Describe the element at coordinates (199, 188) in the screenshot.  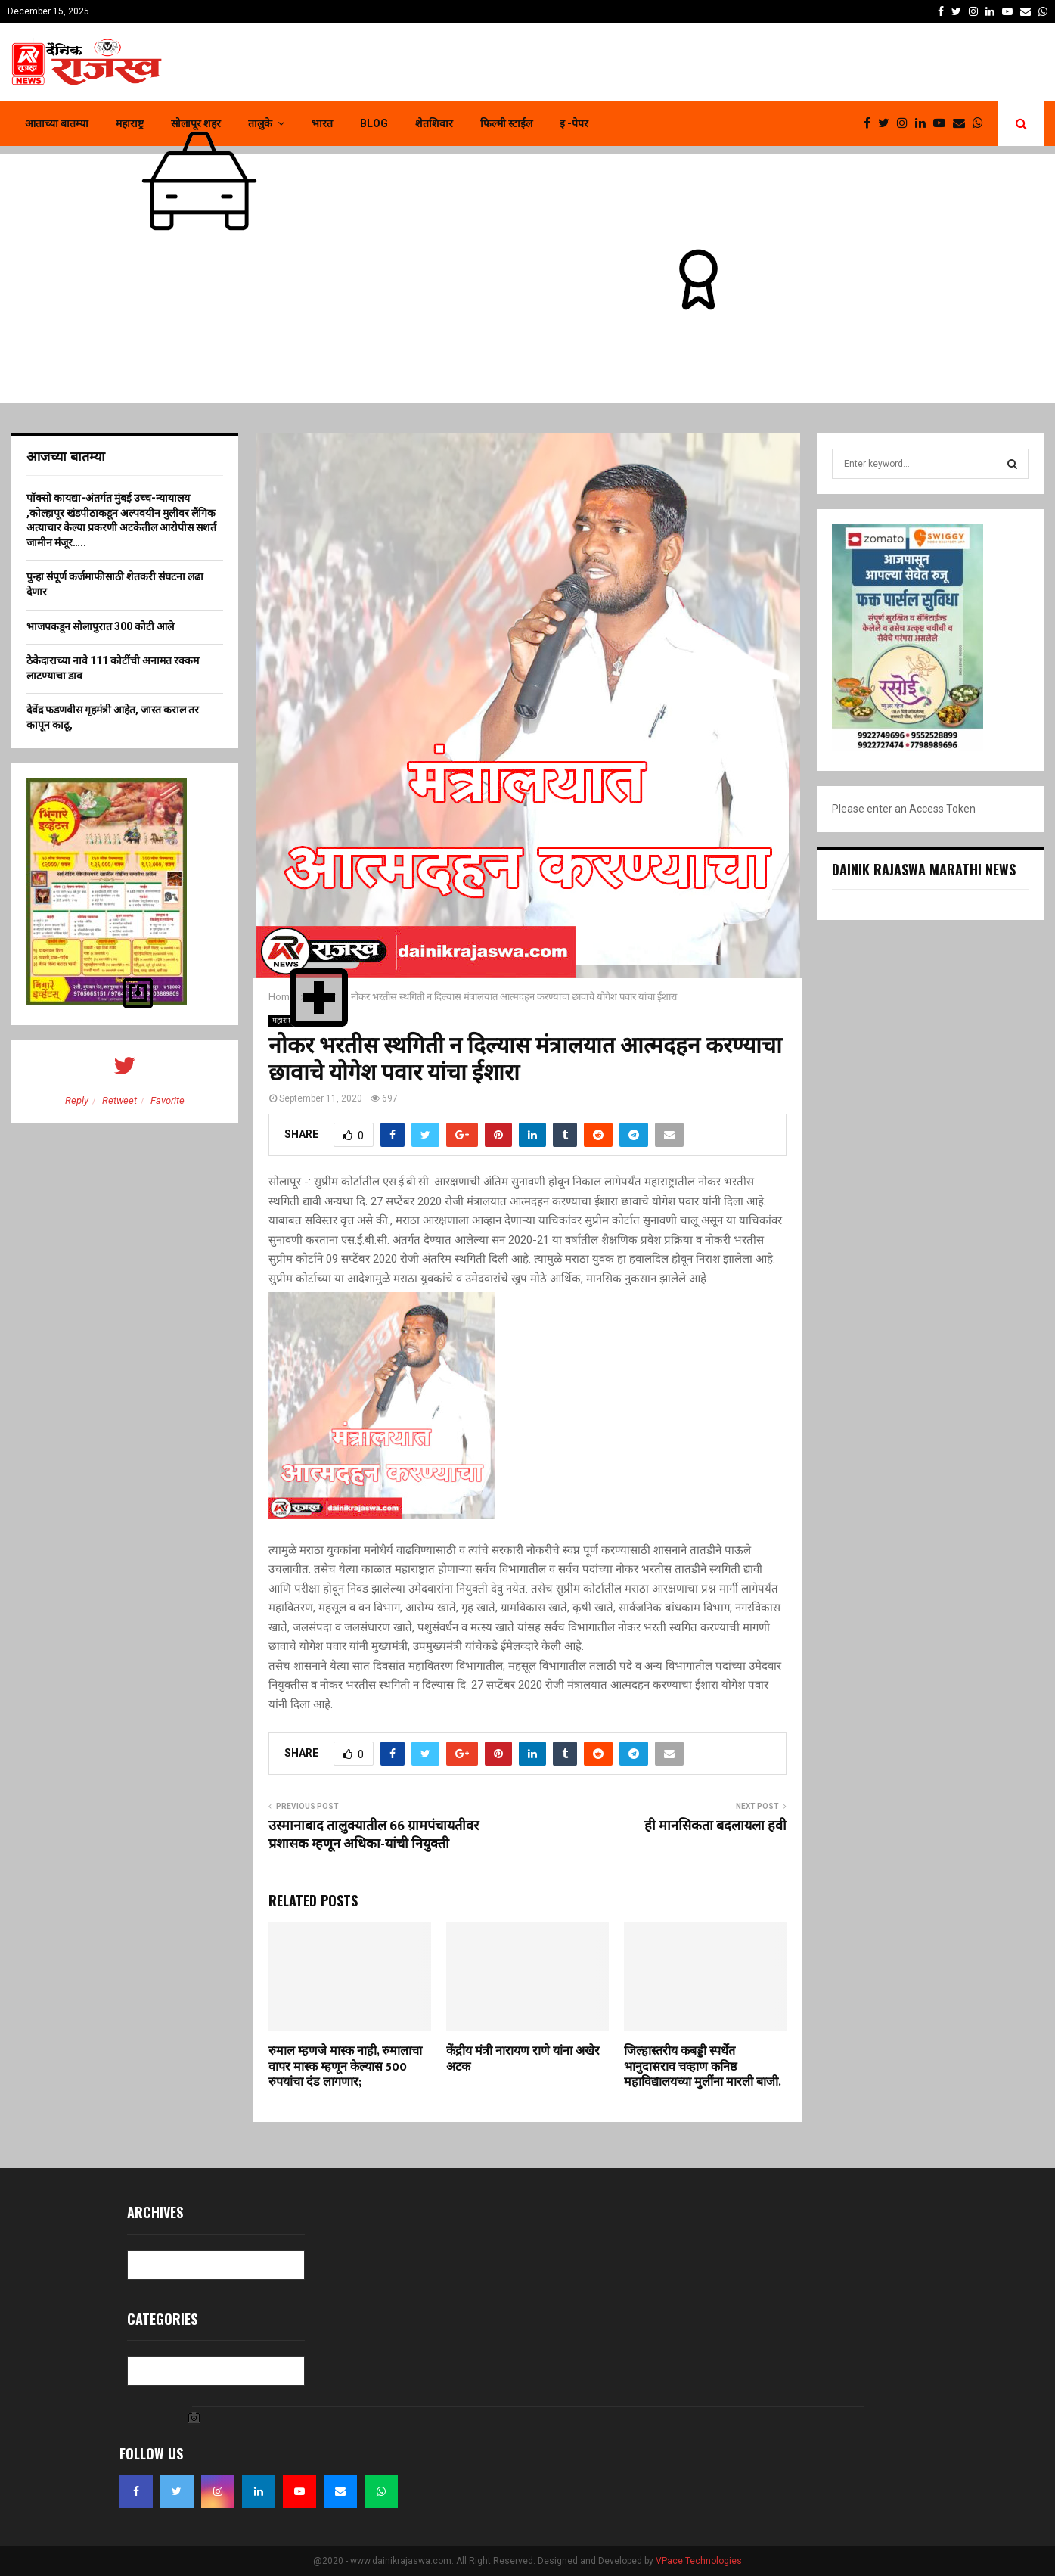
I see `request a taxi or cab ride` at that location.